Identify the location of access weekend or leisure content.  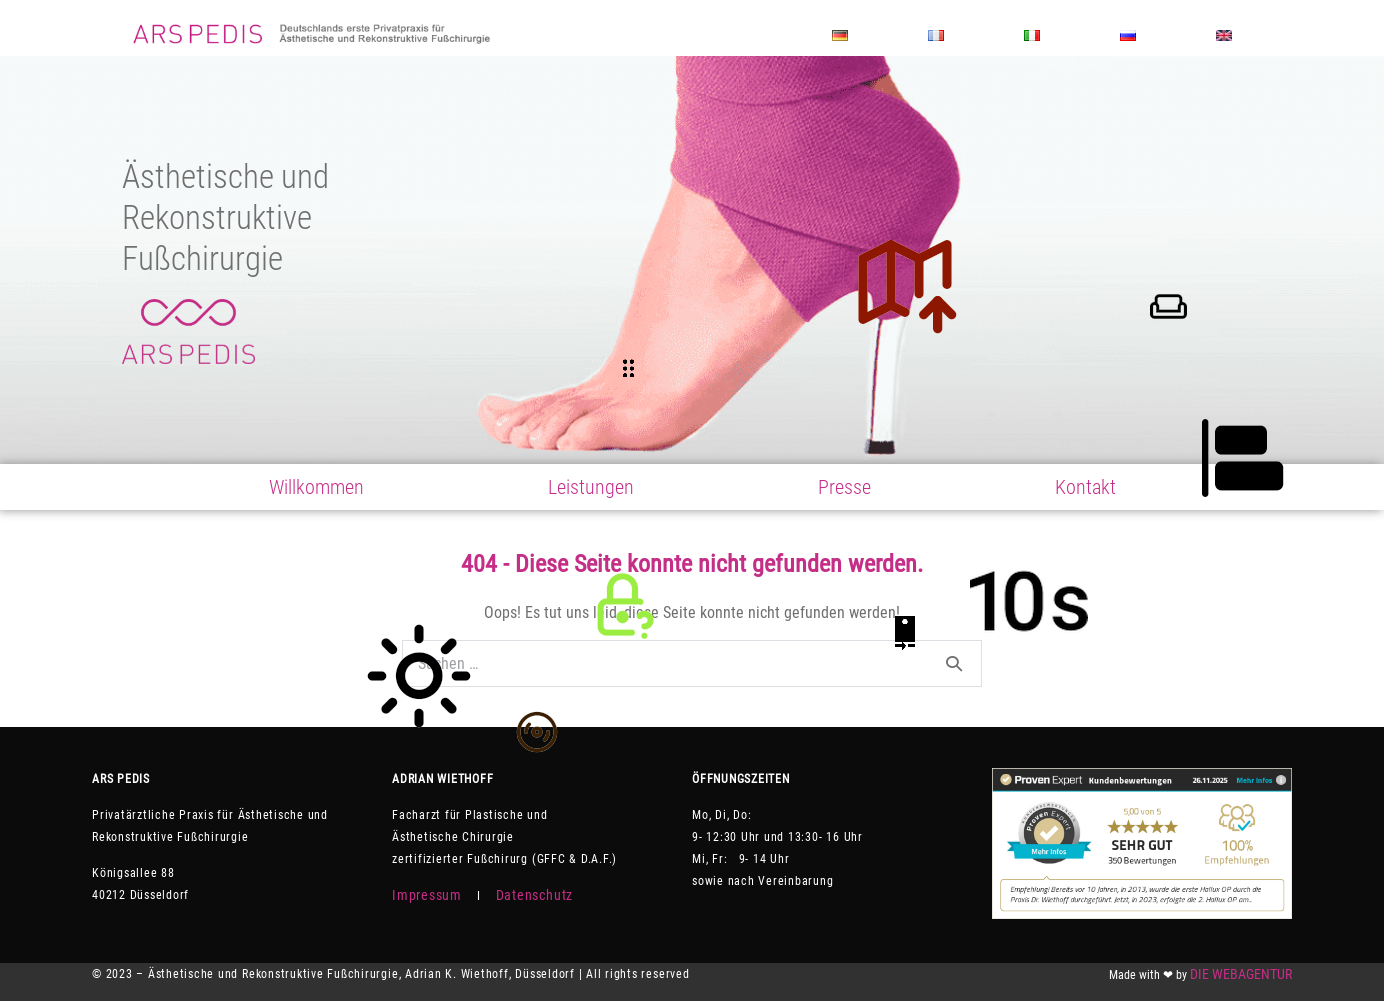
(1168, 306).